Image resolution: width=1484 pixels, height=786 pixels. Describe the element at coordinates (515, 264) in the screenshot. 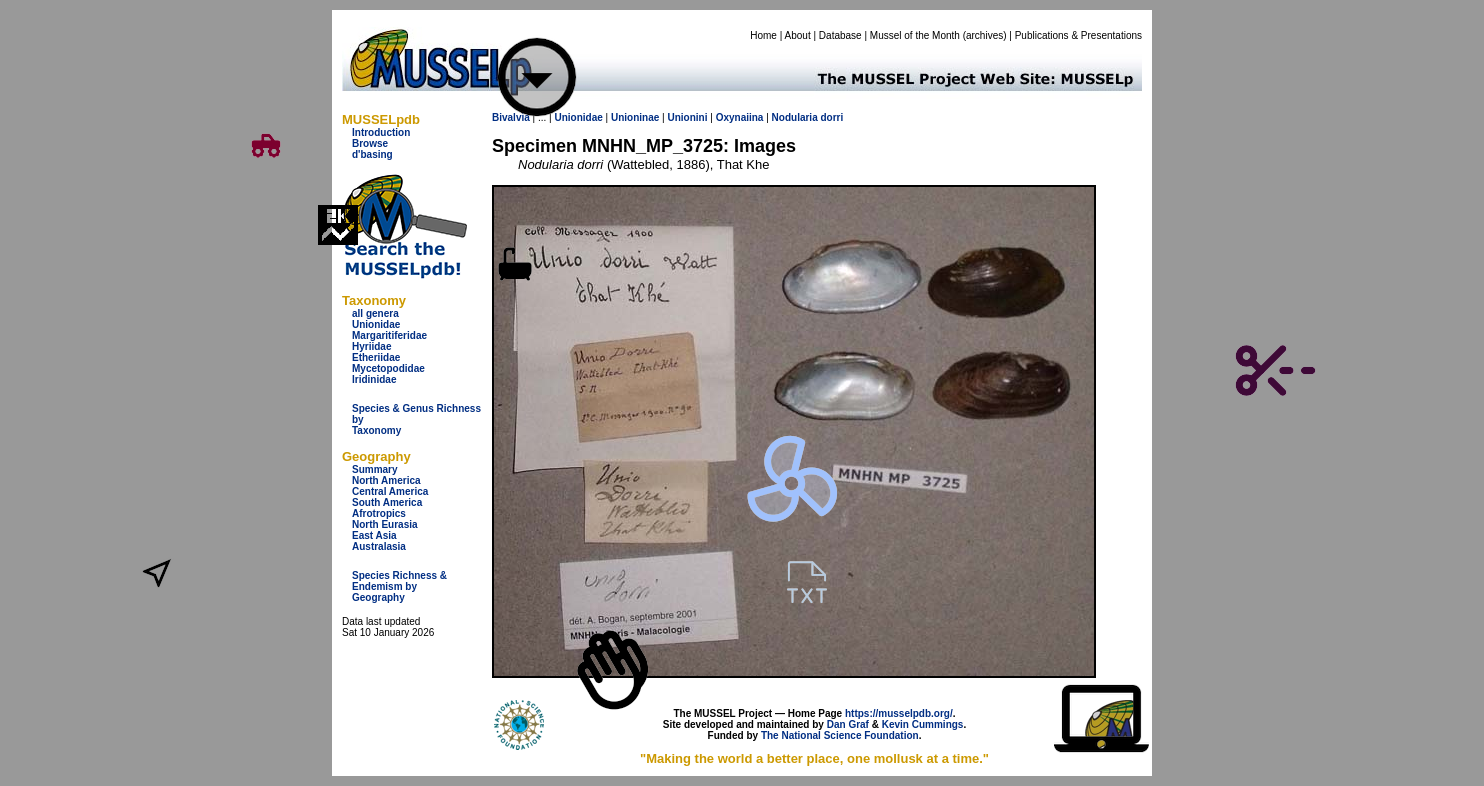

I see `indicates bathroom amenity available` at that location.